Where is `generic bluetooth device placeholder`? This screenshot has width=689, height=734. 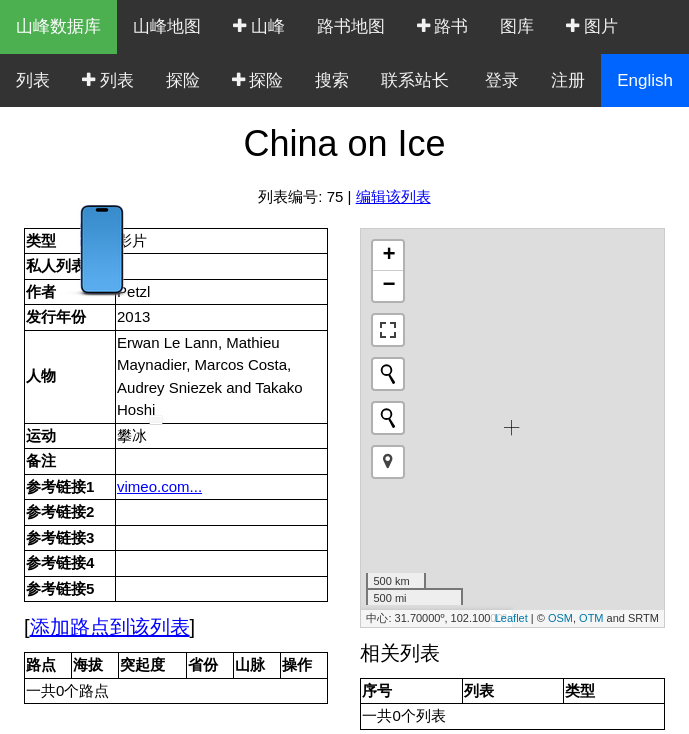 generic bluetooth device placeholder is located at coordinates (156, 420).